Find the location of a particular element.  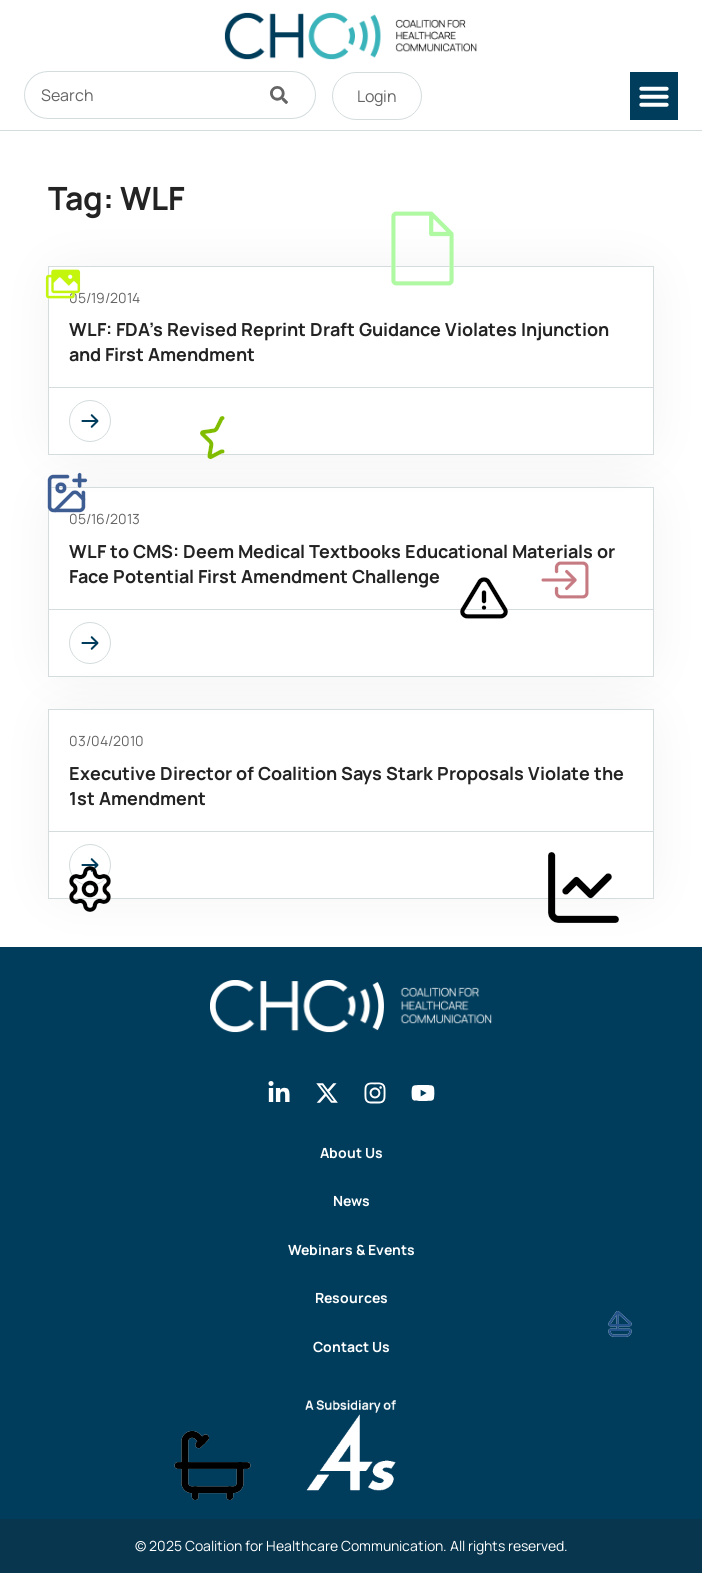

open settings menu is located at coordinates (90, 889).